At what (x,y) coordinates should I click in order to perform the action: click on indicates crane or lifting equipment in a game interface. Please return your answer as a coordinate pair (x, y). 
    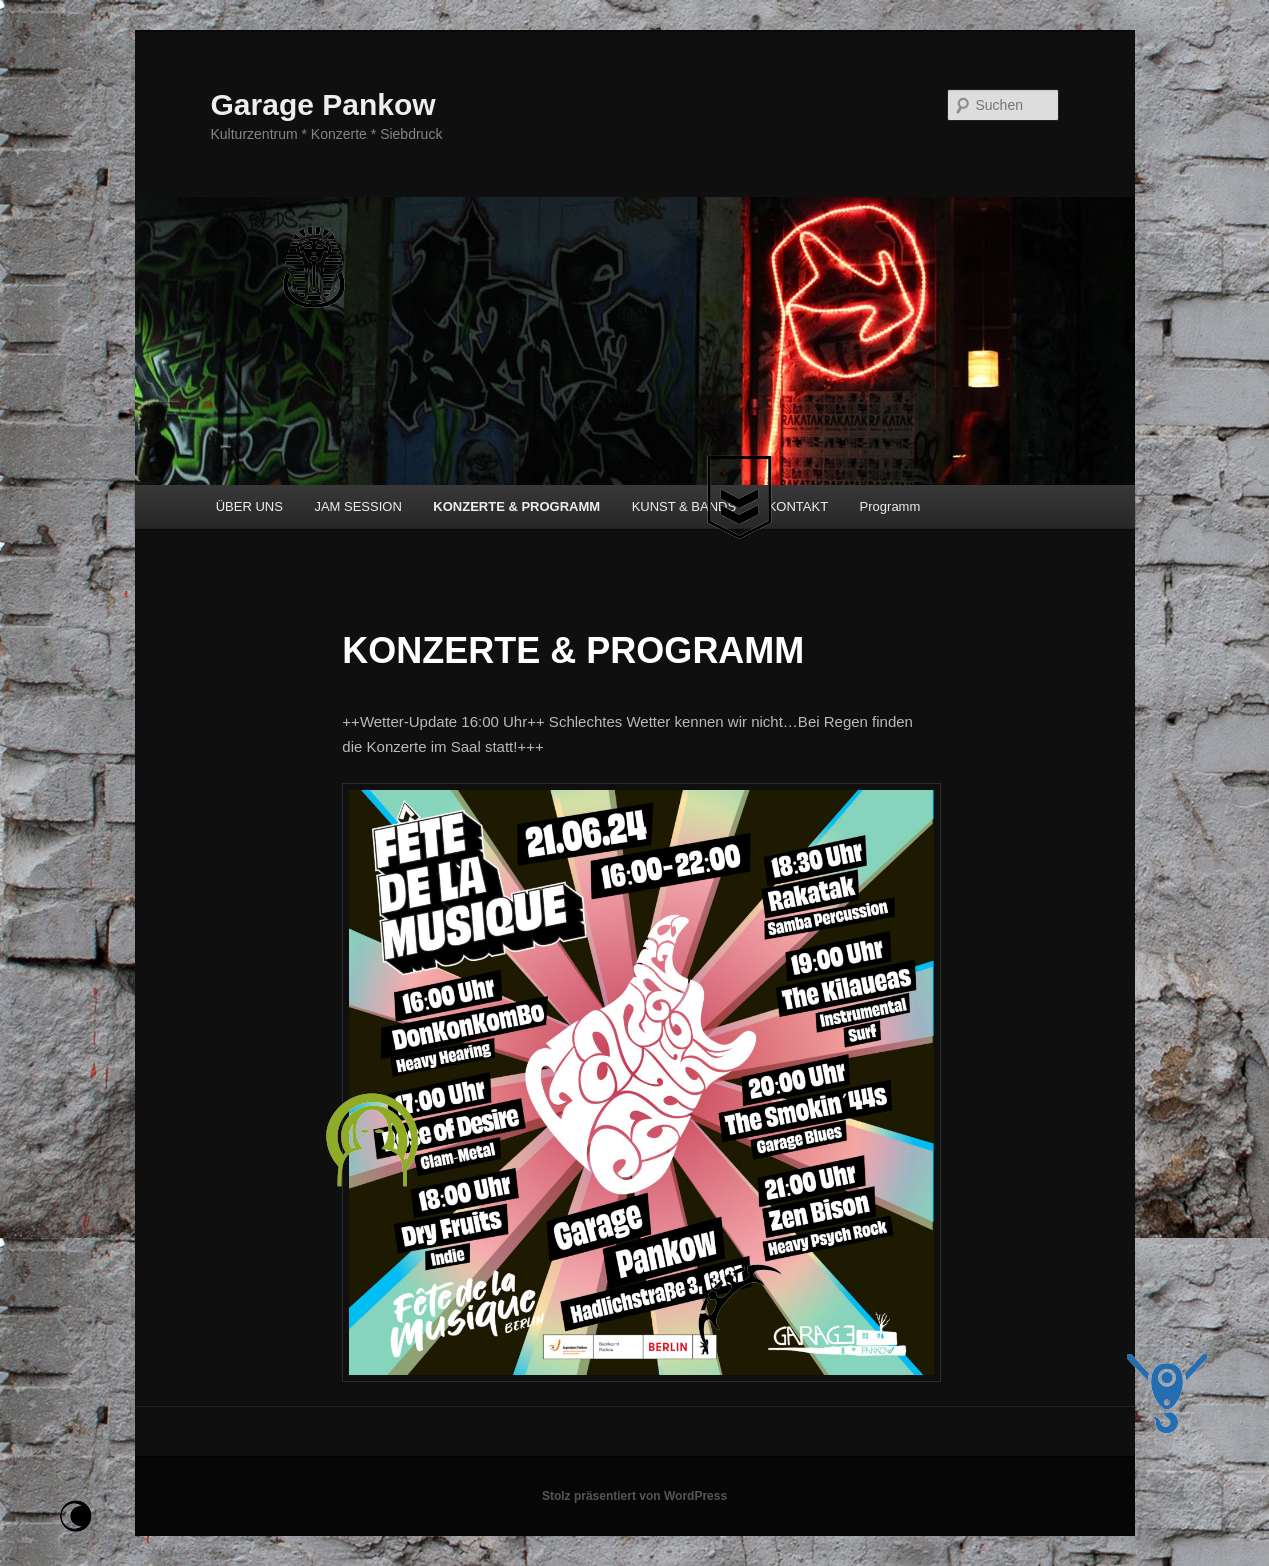
    Looking at the image, I should click on (1167, 1394).